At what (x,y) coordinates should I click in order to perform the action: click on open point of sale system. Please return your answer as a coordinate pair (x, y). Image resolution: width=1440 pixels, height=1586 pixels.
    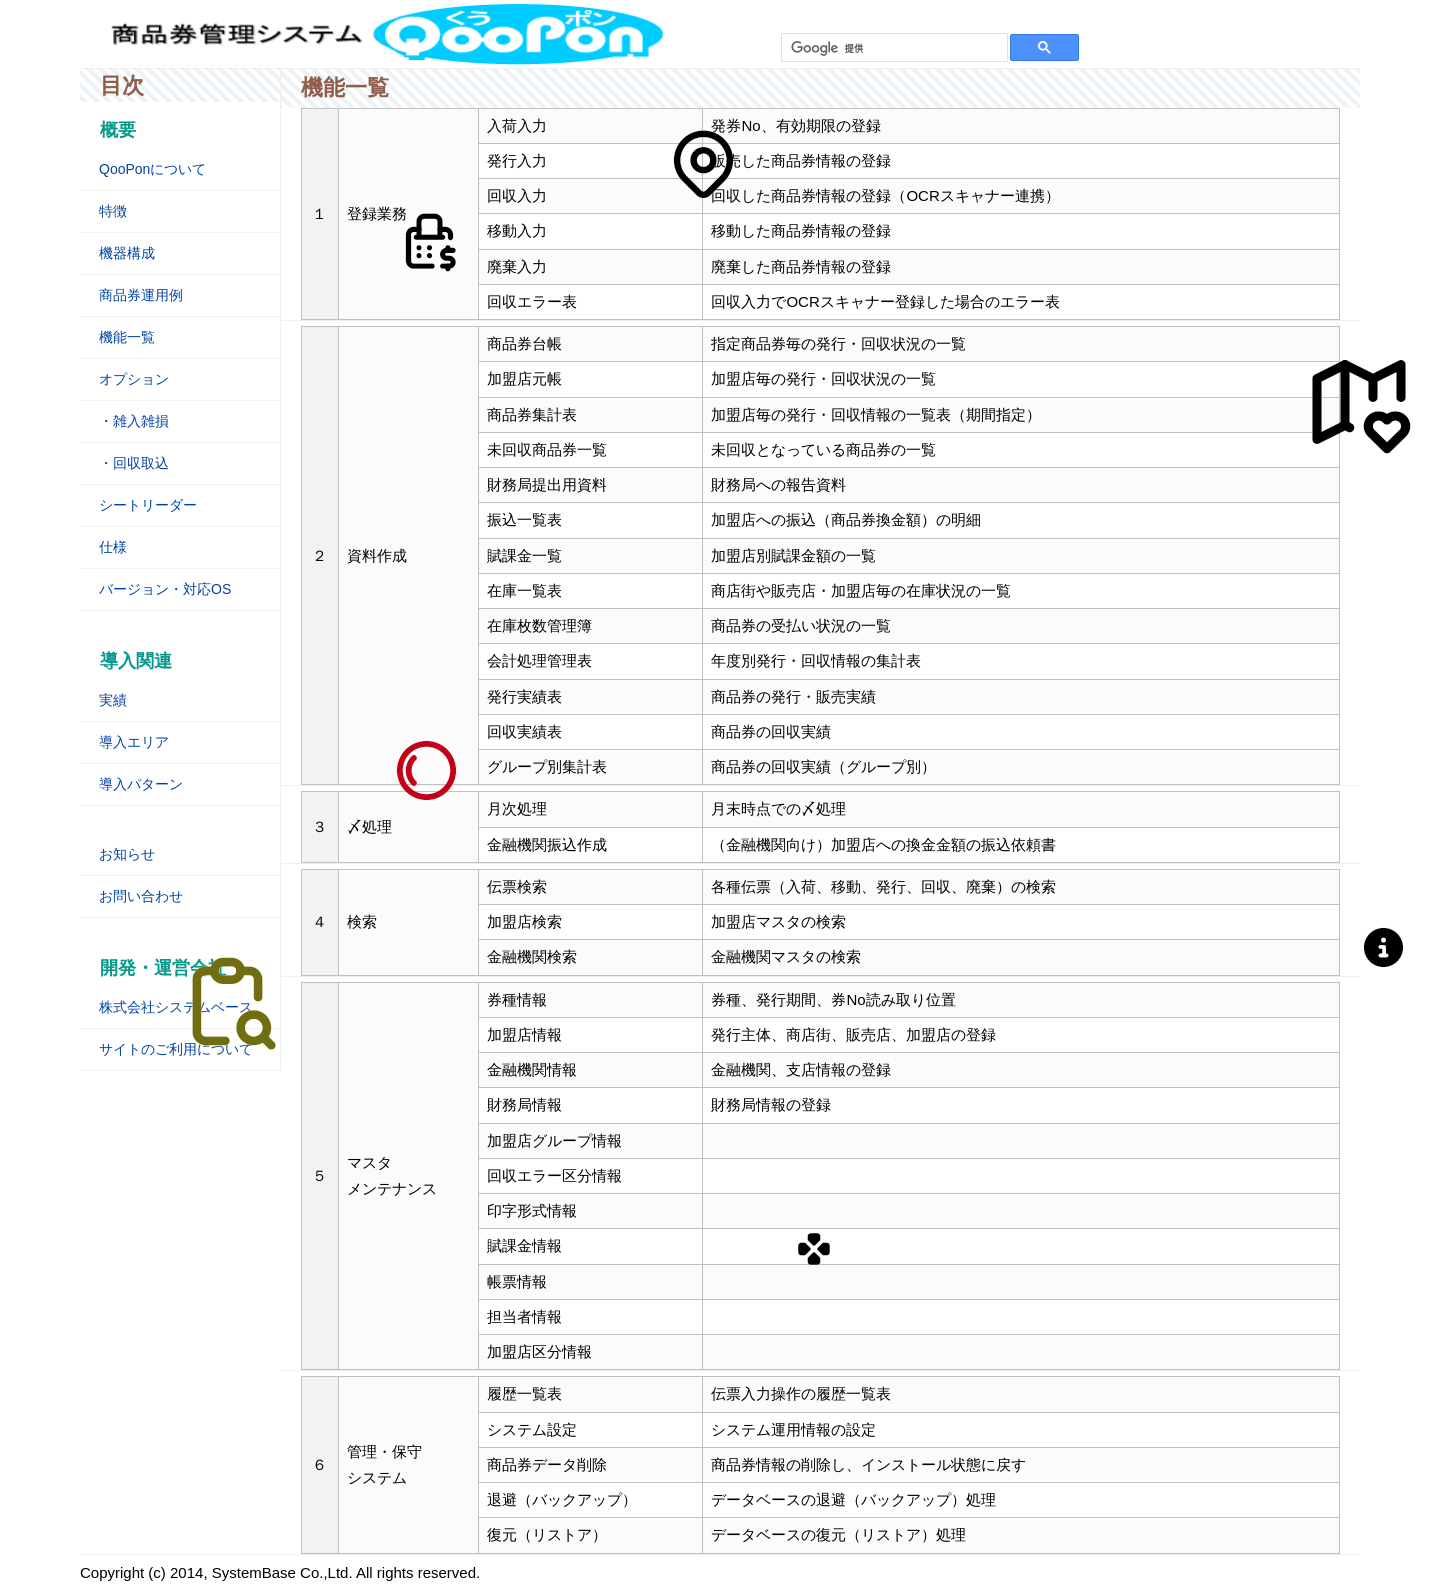
    Looking at the image, I should click on (429, 242).